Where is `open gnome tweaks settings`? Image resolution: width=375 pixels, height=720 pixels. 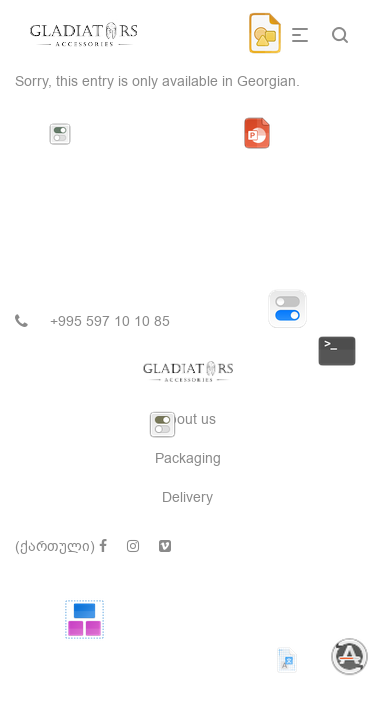 open gnome tweaks settings is located at coordinates (162, 424).